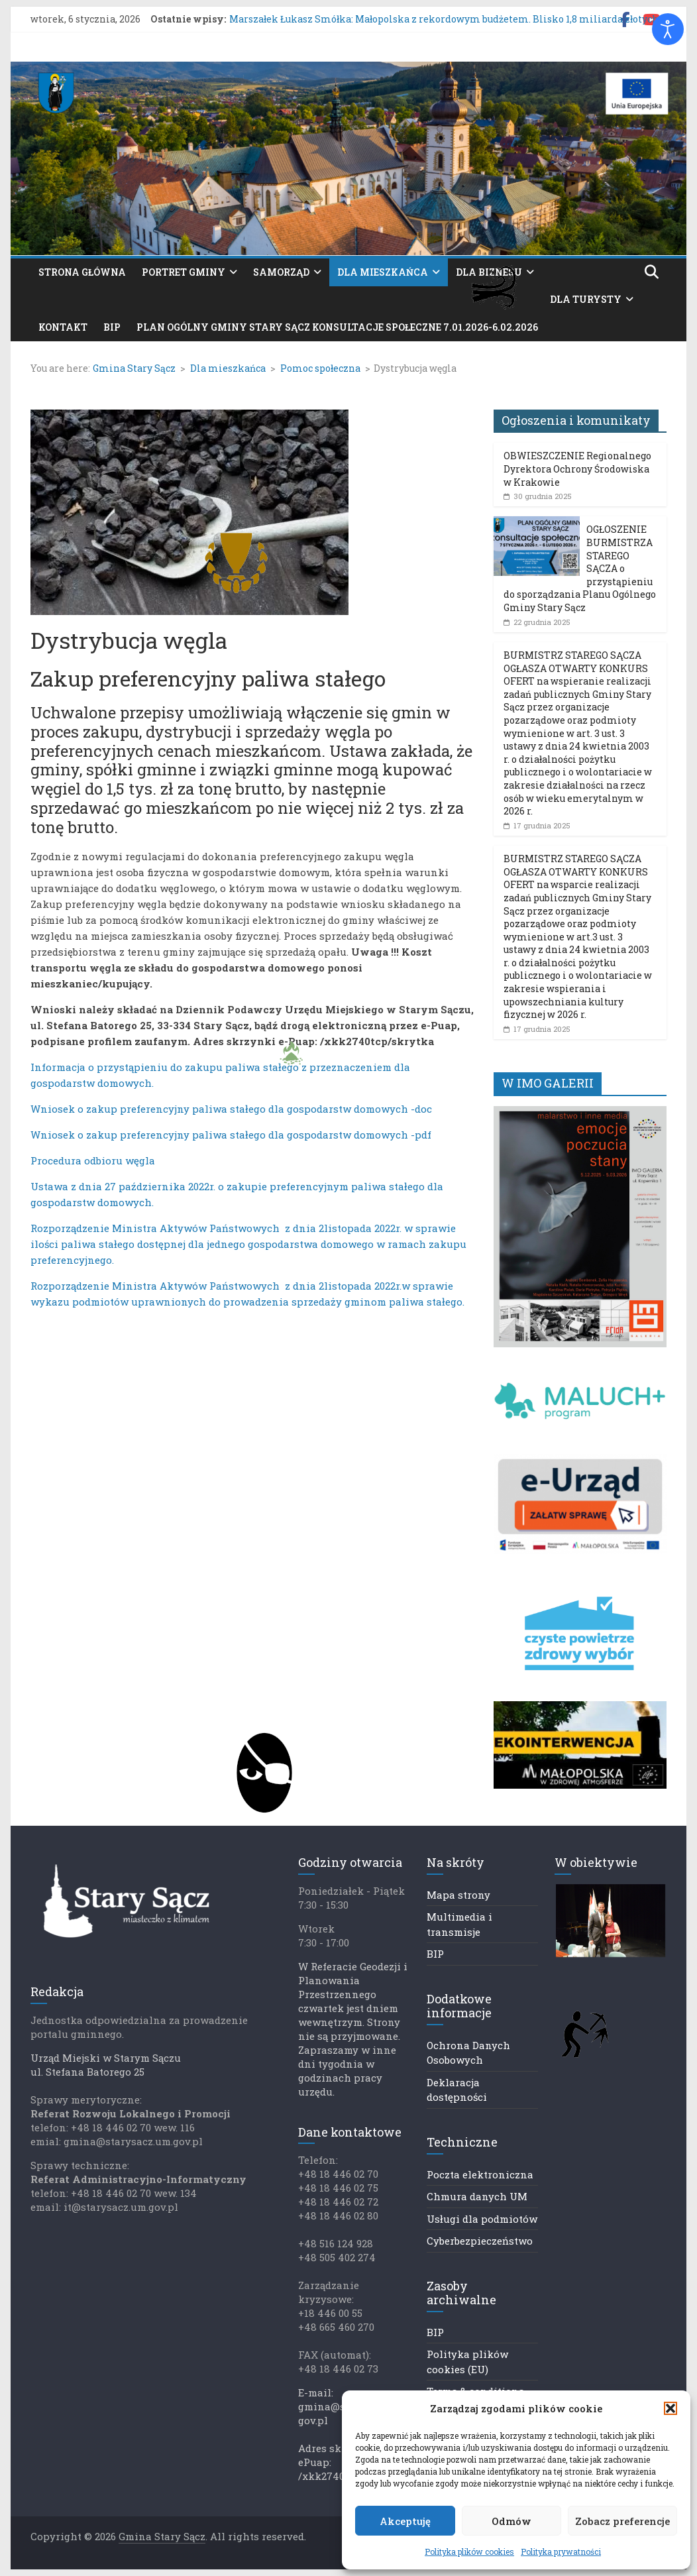 This screenshot has height=2576, width=697. Describe the element at coordinates (584, 2034) in the screenshot. I see `access mining or resource gathering features` at that location.